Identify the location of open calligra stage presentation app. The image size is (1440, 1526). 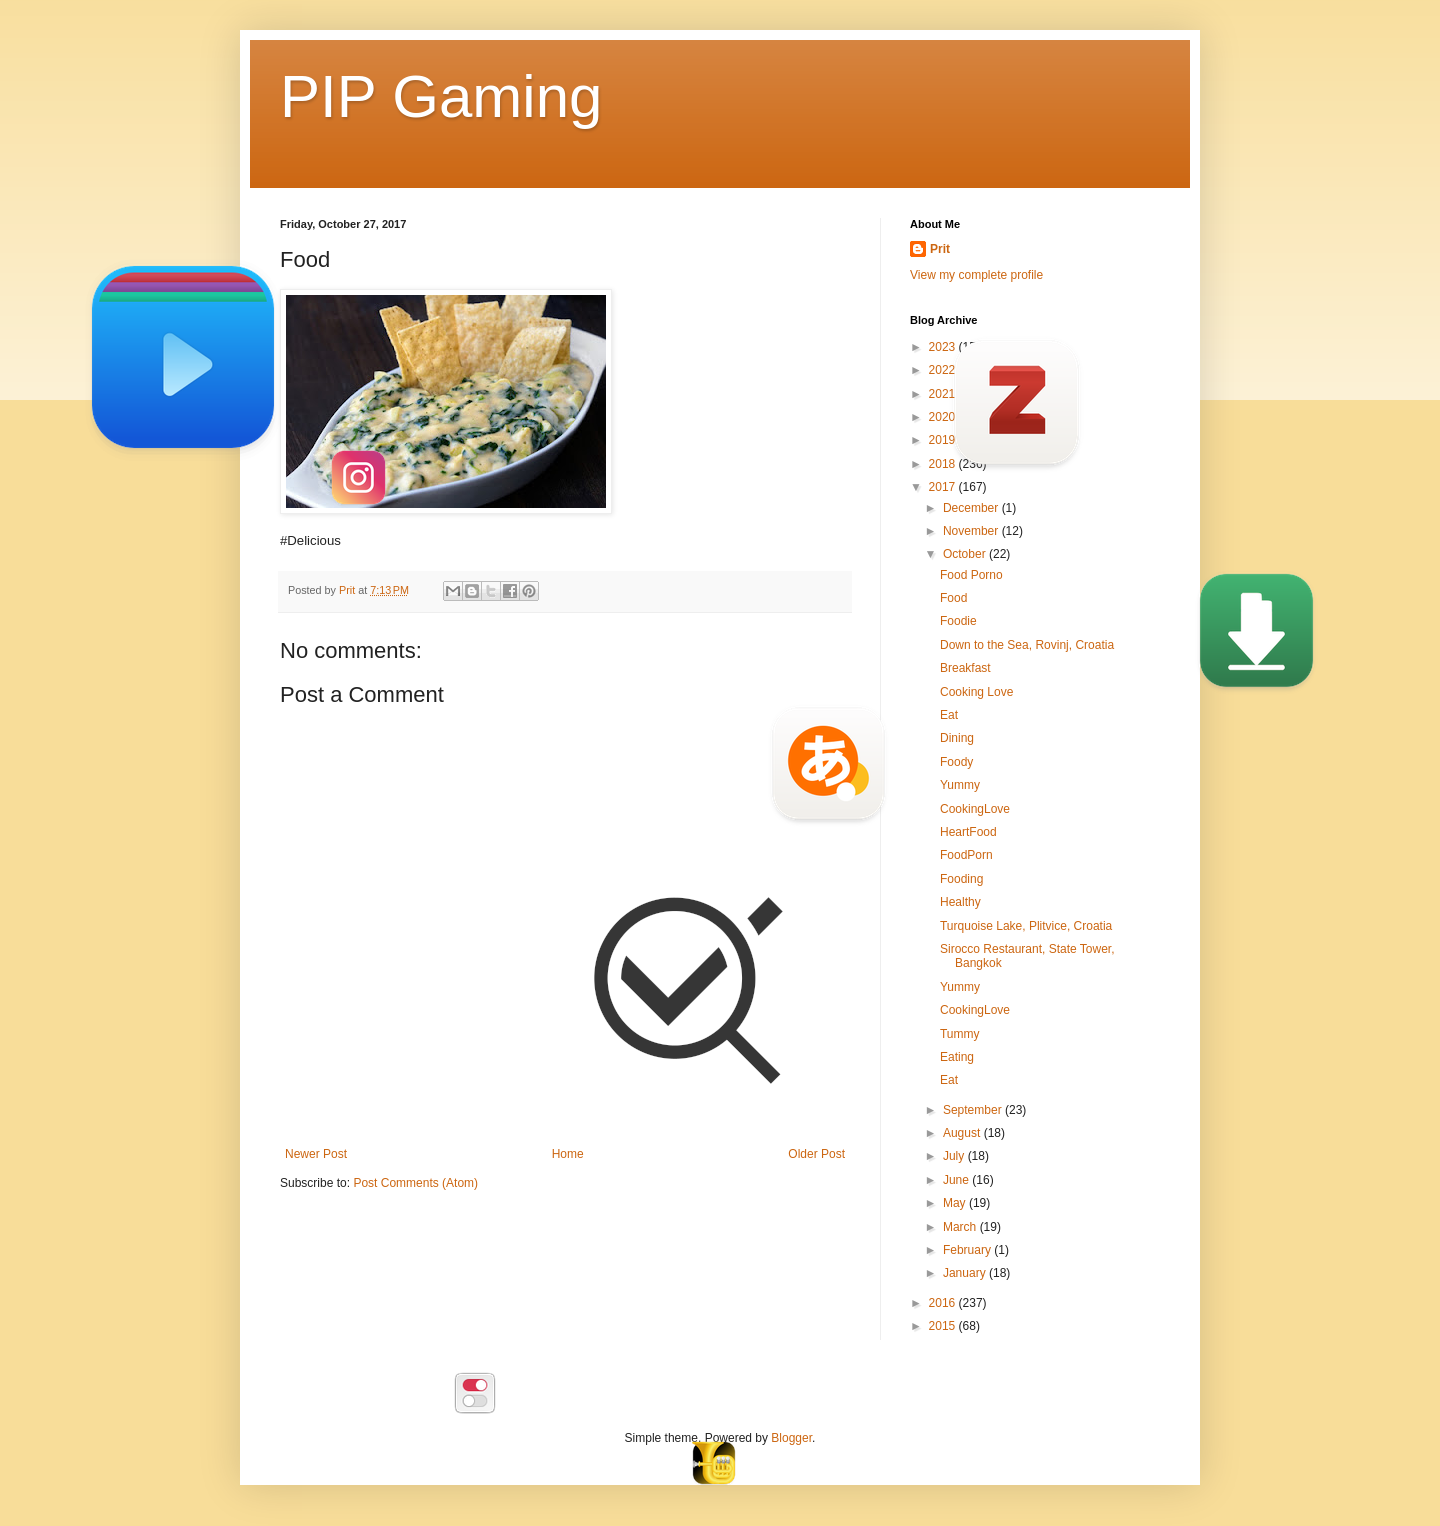
(183, 357).